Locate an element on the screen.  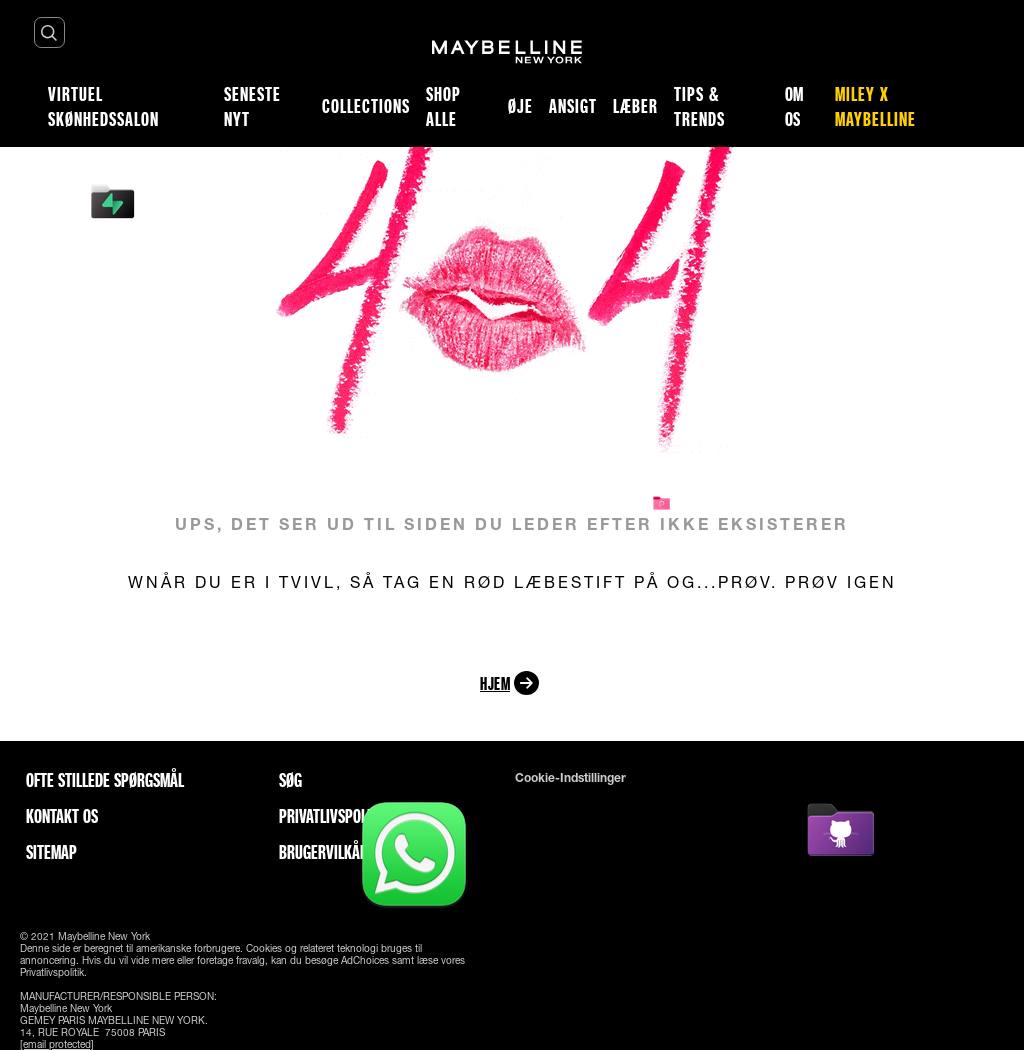
open WhatsApp messaging app is located at coordinates (414, 854).